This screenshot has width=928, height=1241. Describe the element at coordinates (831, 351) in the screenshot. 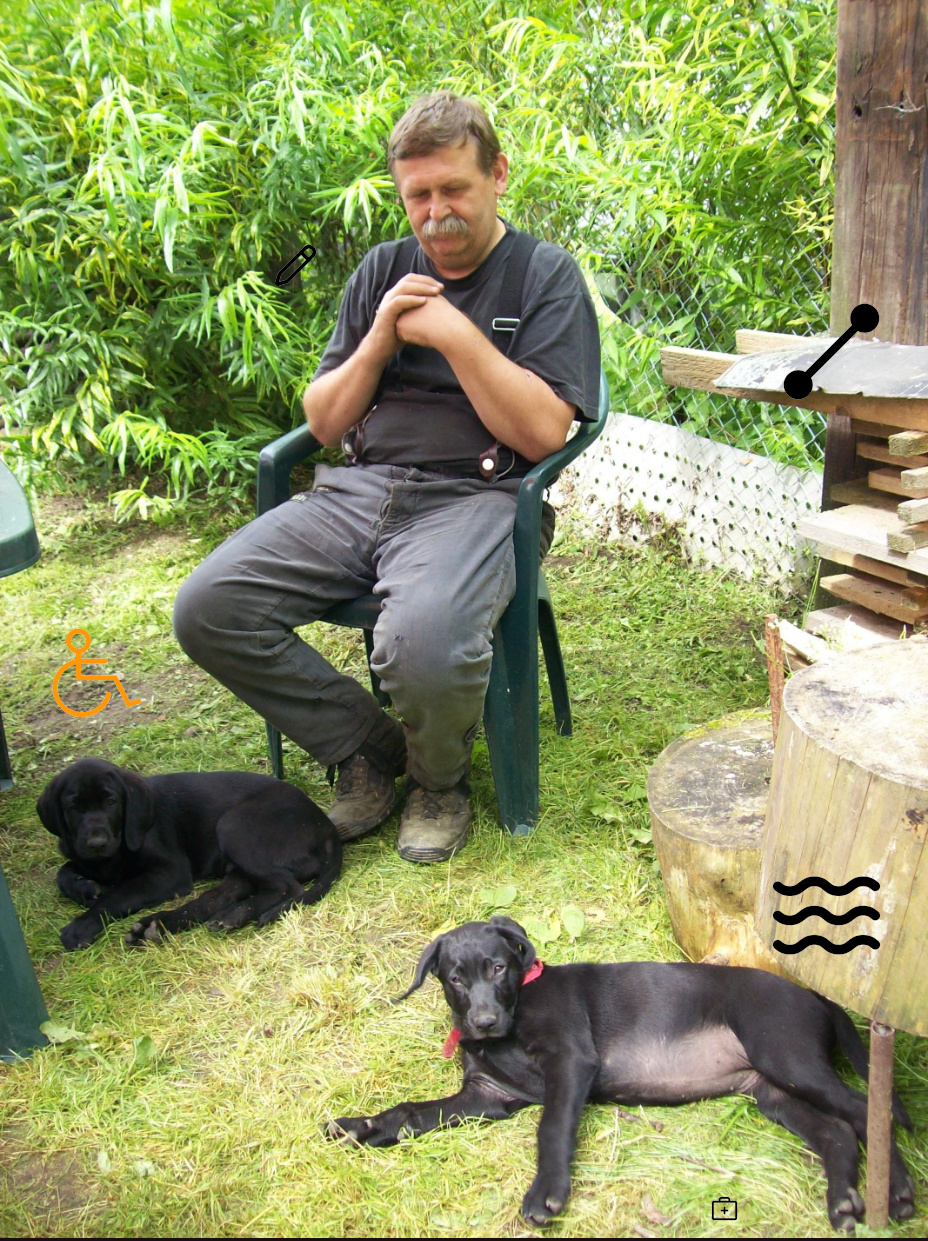

I see `draw a line between two points` at that location.